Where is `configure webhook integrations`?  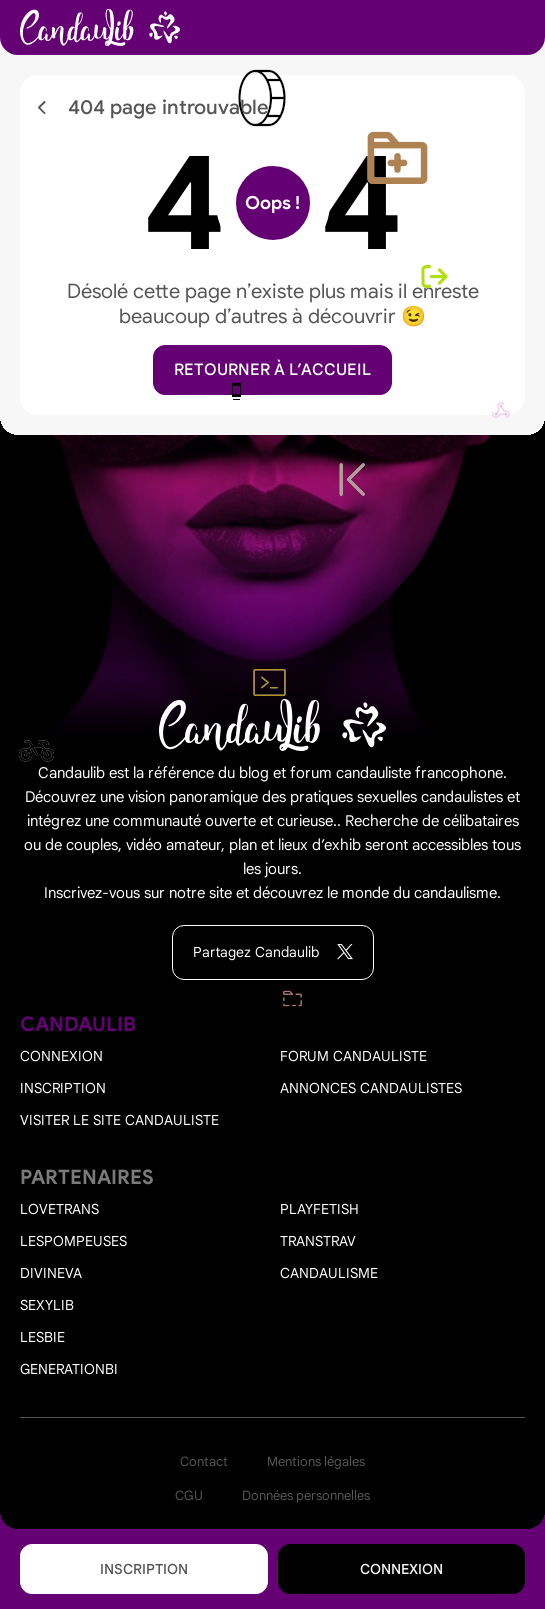
configure webhook integrations is located at coordinates (501, 411).